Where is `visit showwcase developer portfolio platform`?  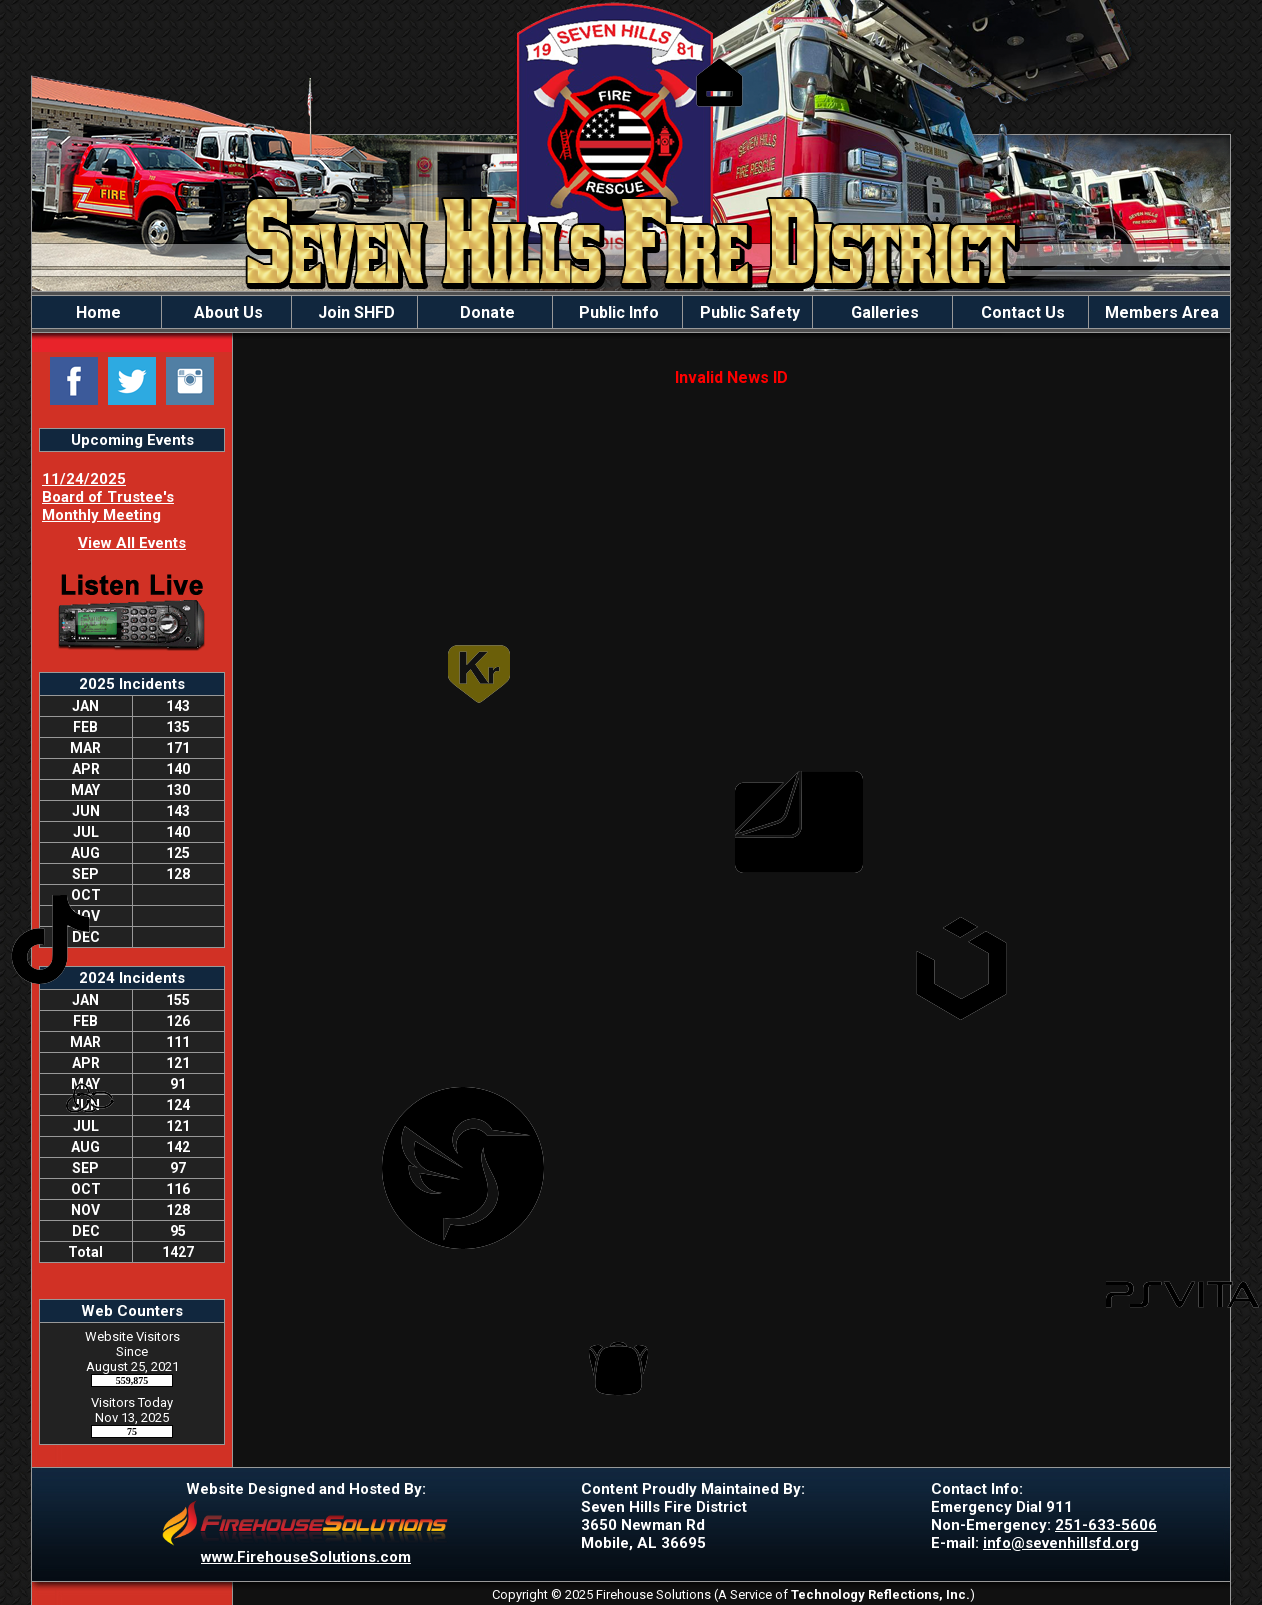 visit showwcase developer portfolio platform is located at coordinates (618, 1368).